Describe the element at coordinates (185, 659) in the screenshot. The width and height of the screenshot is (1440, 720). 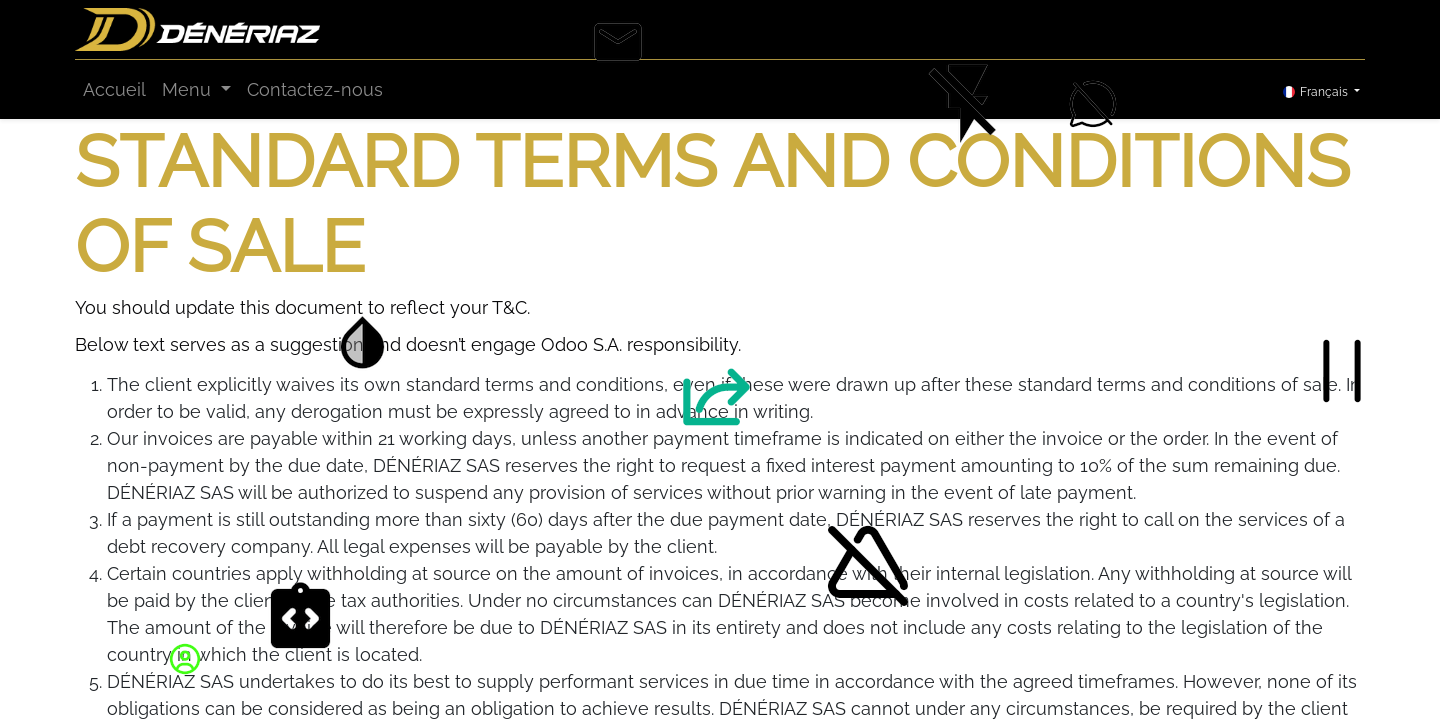
I see `view your profile` at that location.